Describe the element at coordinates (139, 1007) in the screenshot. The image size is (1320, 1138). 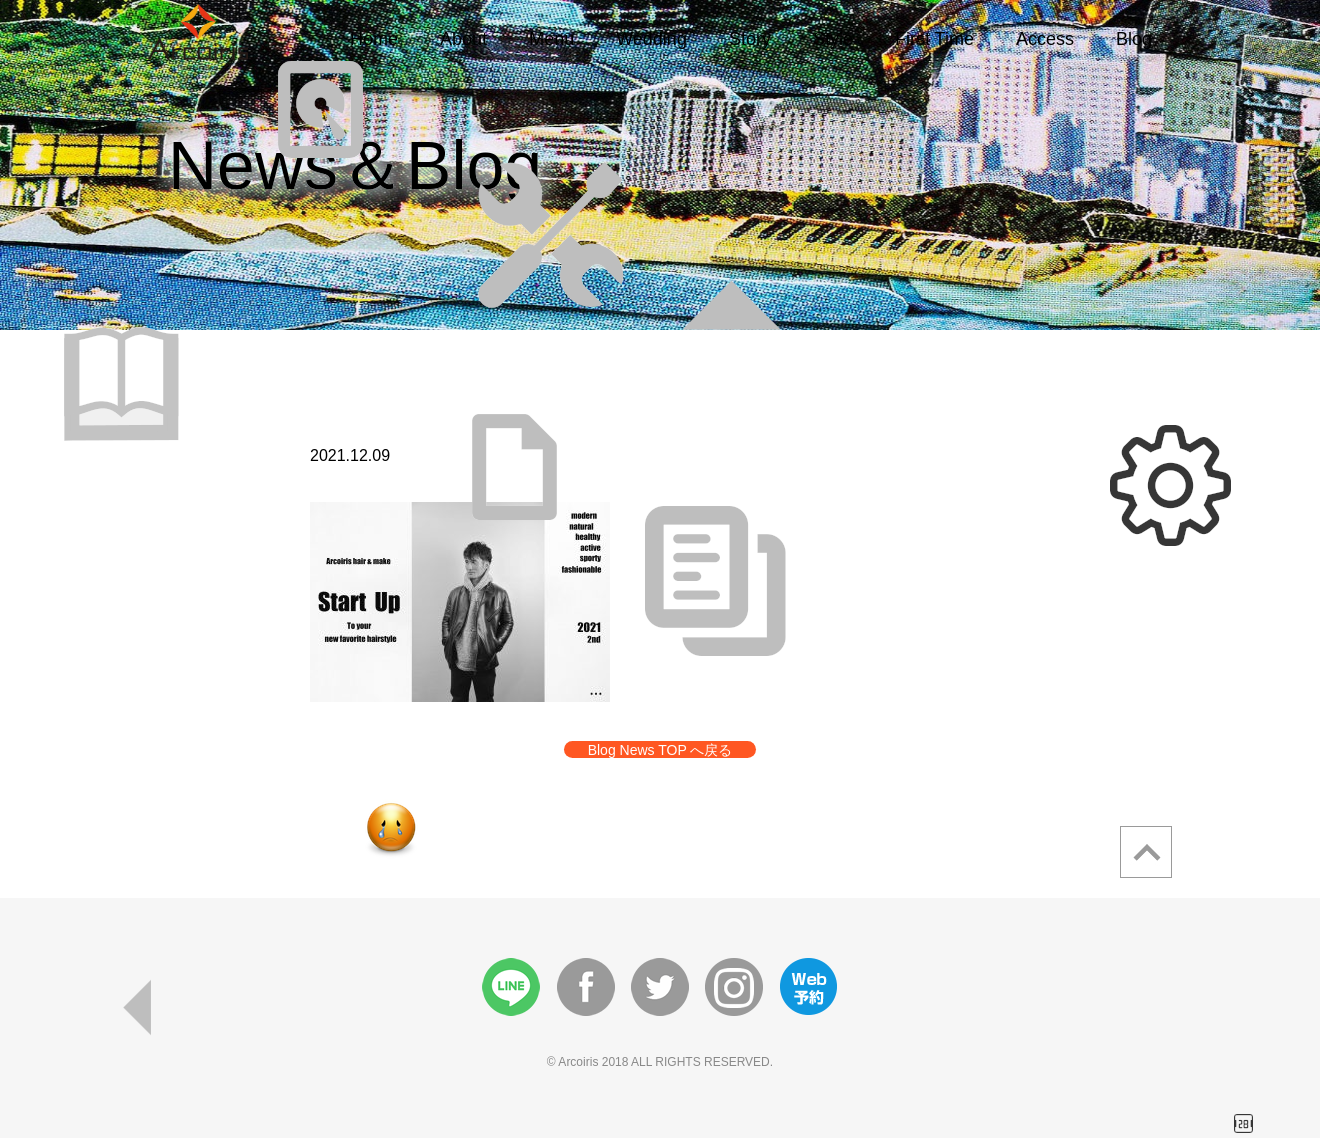
I see `navigate to the previous item or screen` at that location.